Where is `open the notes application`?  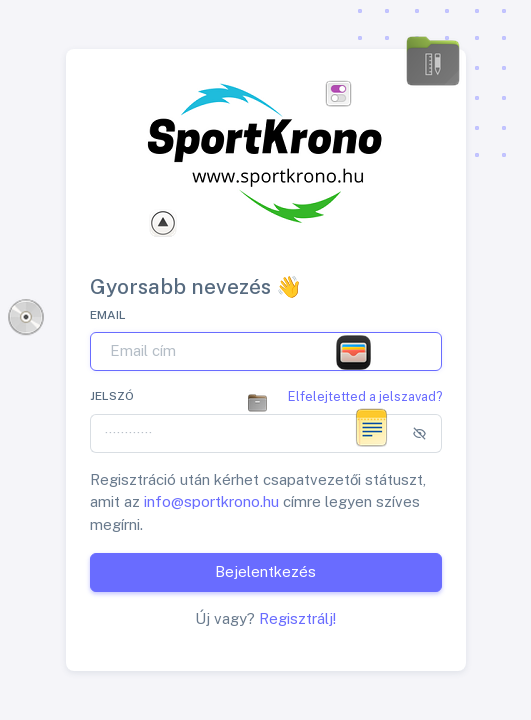 open the notes application is located at coordinates (371, 427).